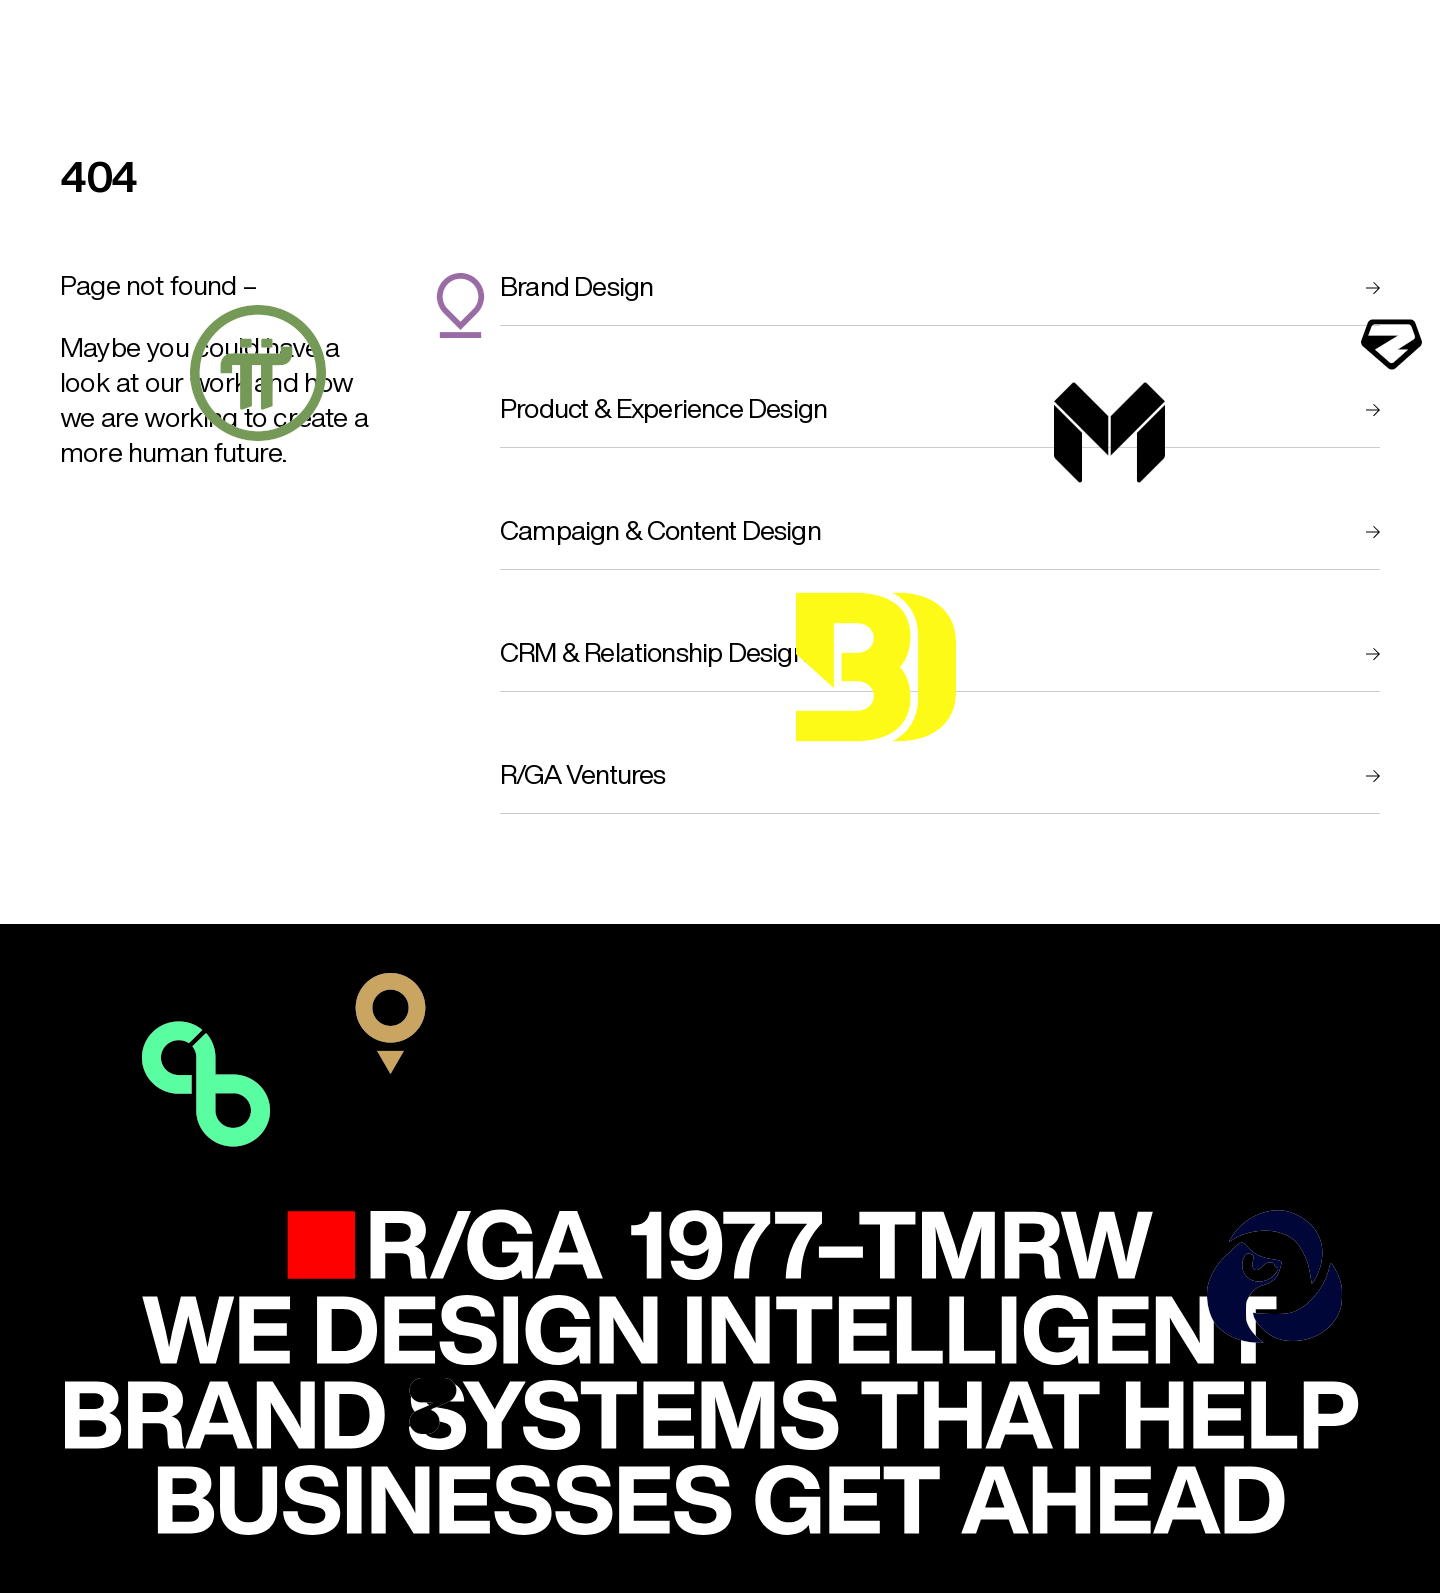  Describe the element at coordinates (433, 1406) in the screenshot. I see `open HTTPie API client` at that location.